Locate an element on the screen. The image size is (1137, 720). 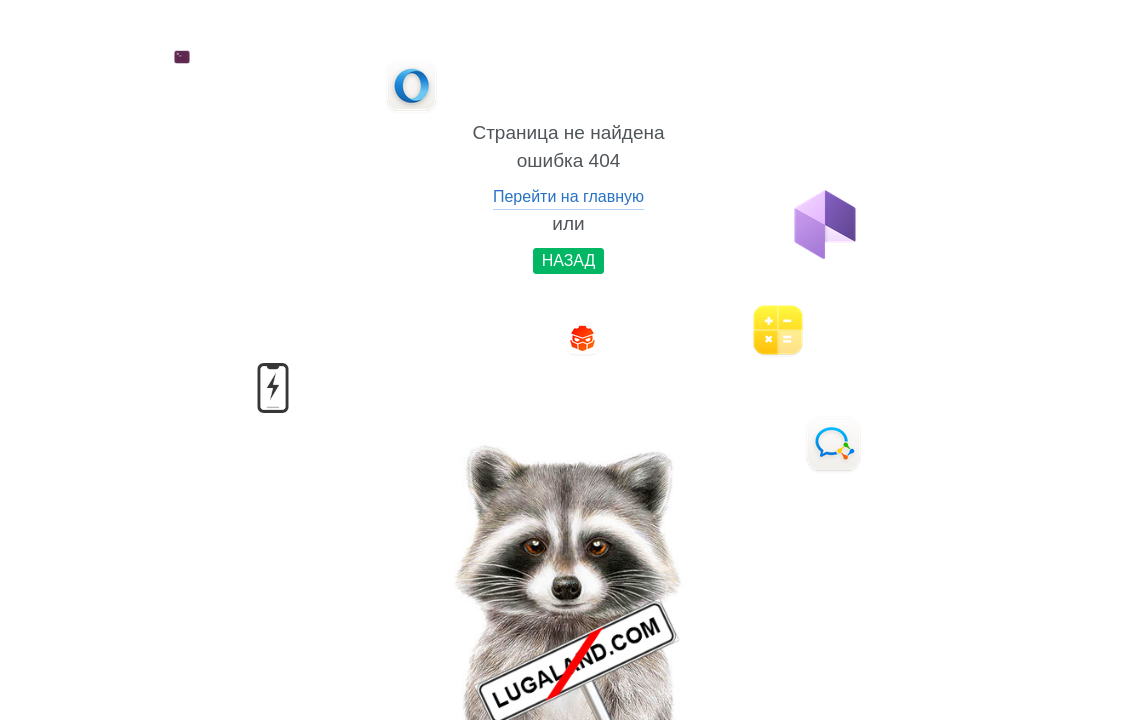
open the Redot game engine application is located at coordinates (582, 338).